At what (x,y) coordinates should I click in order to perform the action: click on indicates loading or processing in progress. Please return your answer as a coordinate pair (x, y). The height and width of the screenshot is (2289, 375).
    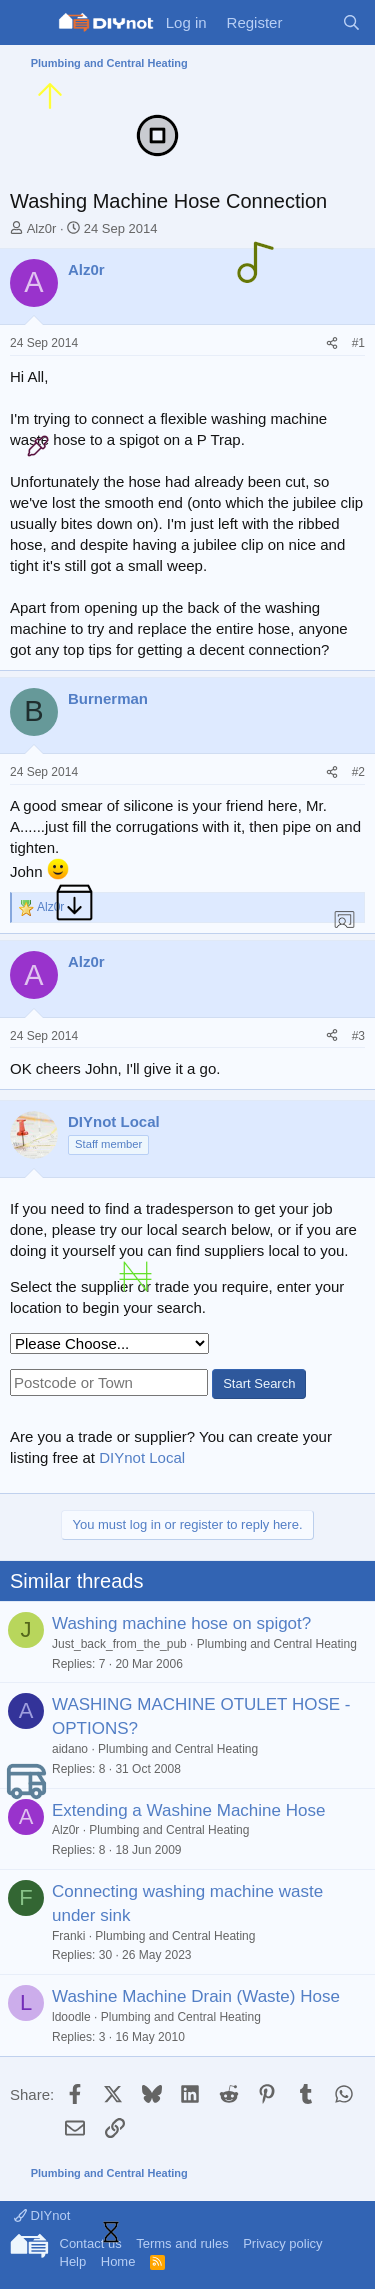
    Looking at the image, I should click on (111, 2232).